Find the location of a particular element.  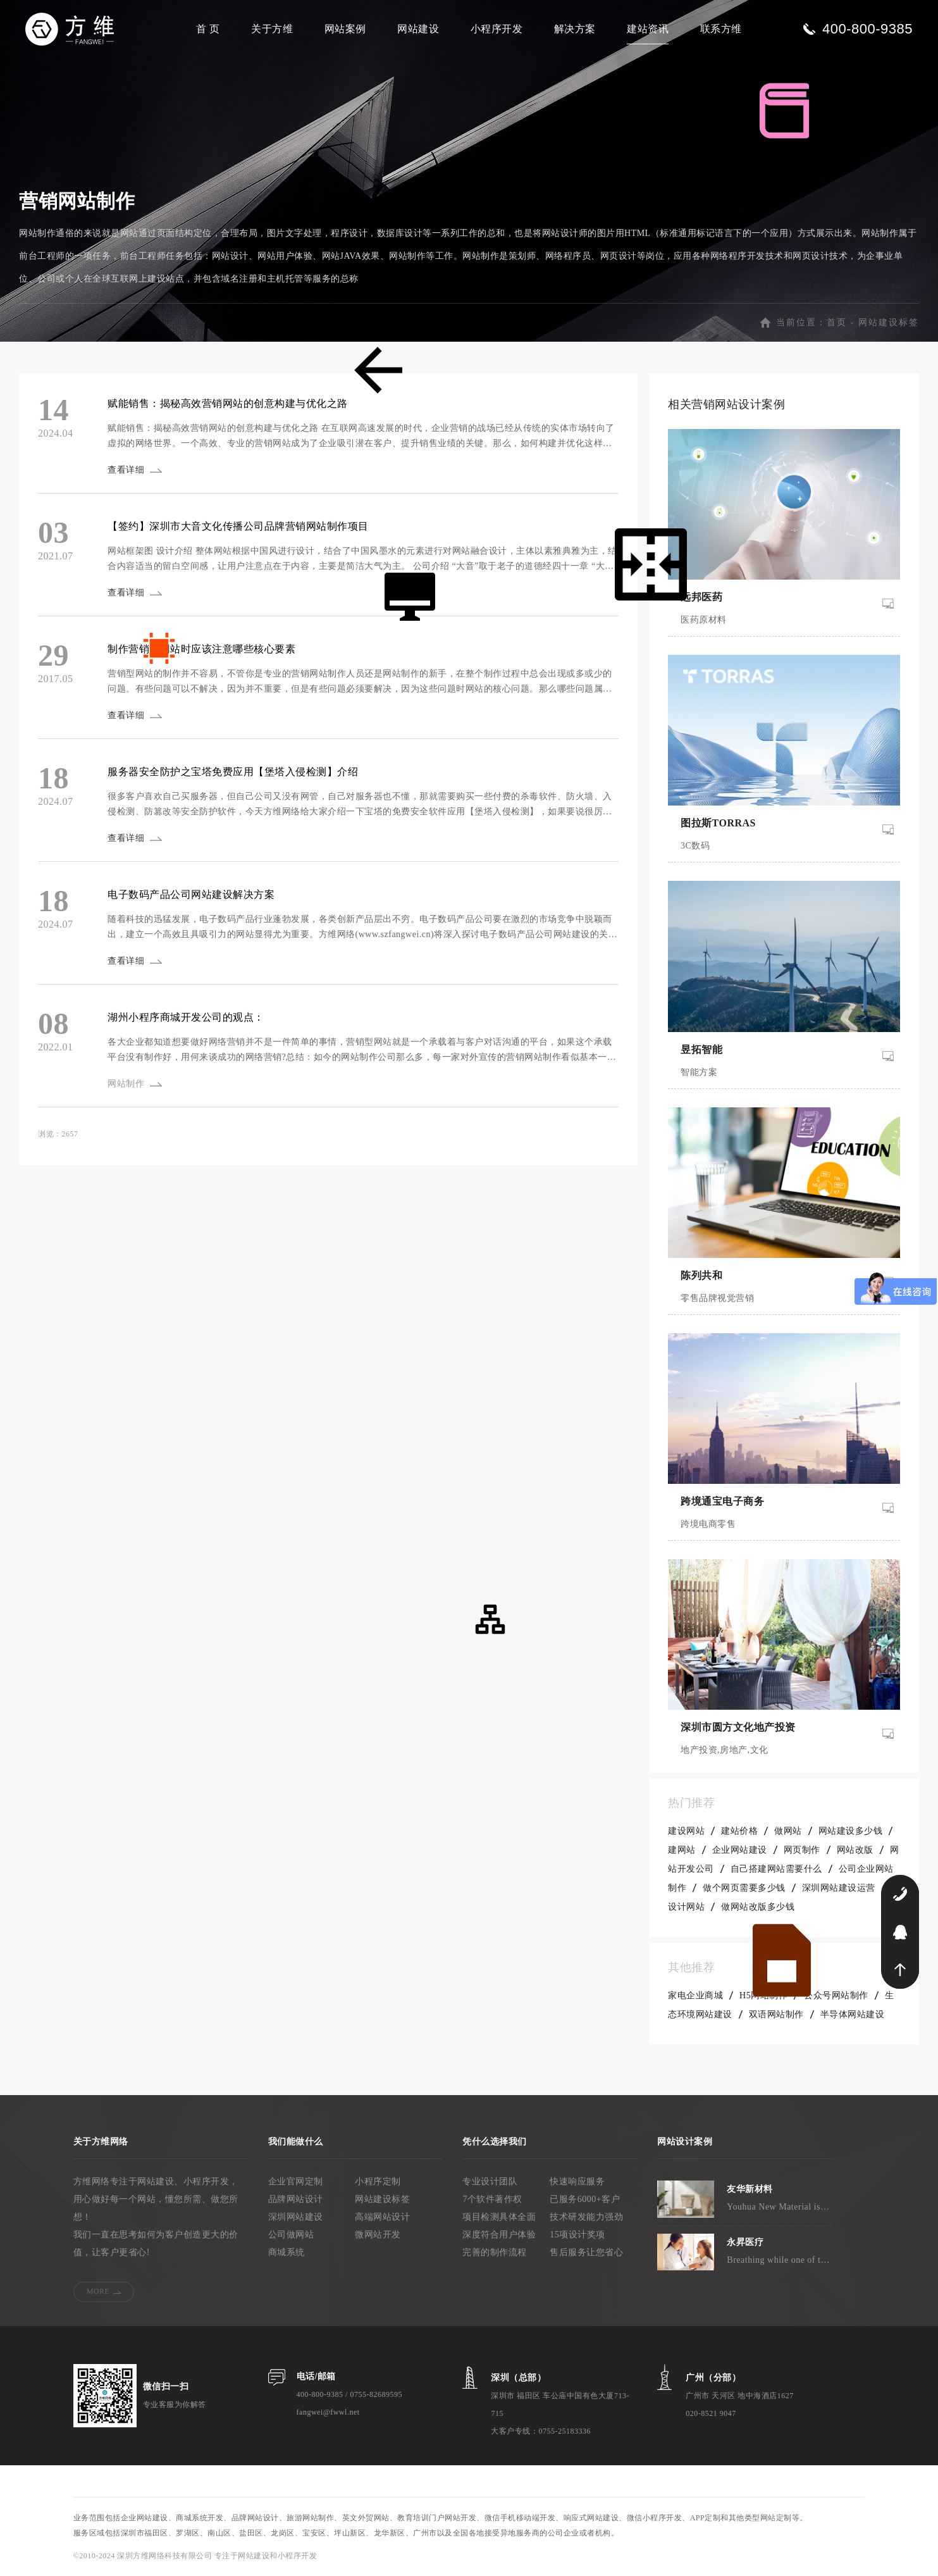

merge selected cells horizontally in a table is located at coordinates (651, 564).